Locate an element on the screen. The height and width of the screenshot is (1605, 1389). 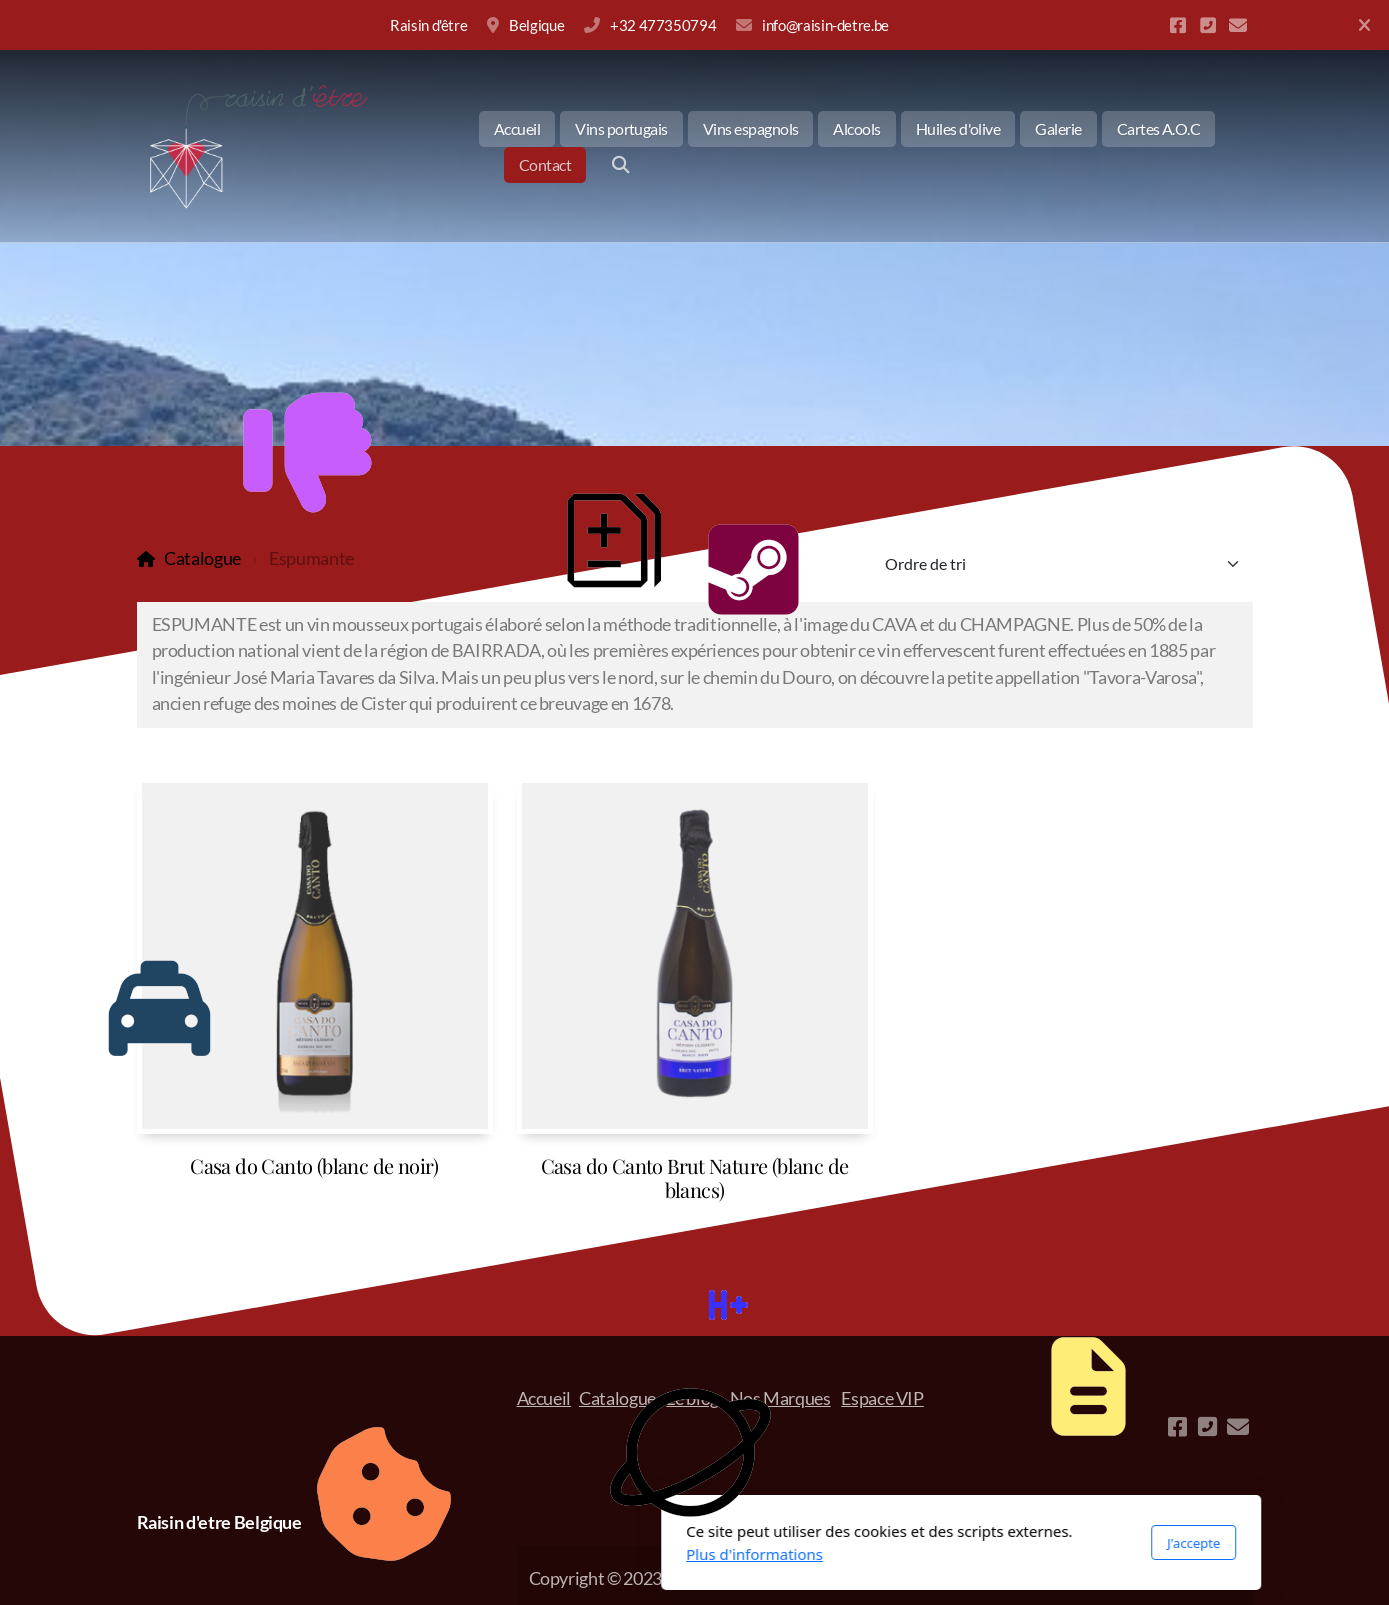
manage cookie preferences and privacy settings is located at coordinates (384, 1494).